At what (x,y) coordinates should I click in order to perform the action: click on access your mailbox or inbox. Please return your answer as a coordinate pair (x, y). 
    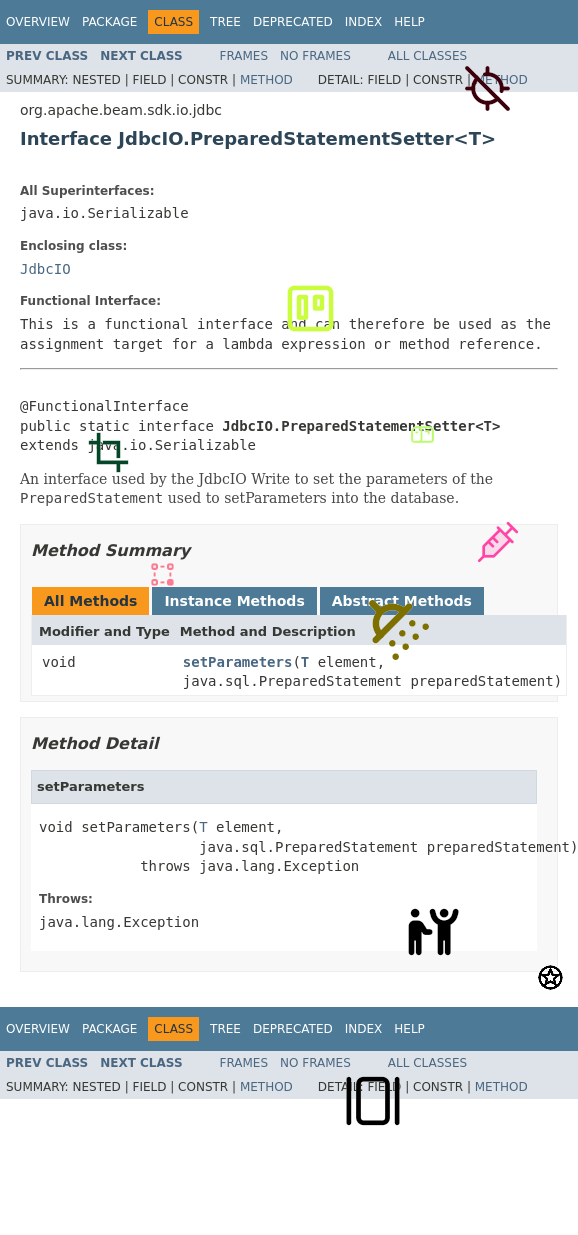
    Looking at the image, I should click on (422, 434).